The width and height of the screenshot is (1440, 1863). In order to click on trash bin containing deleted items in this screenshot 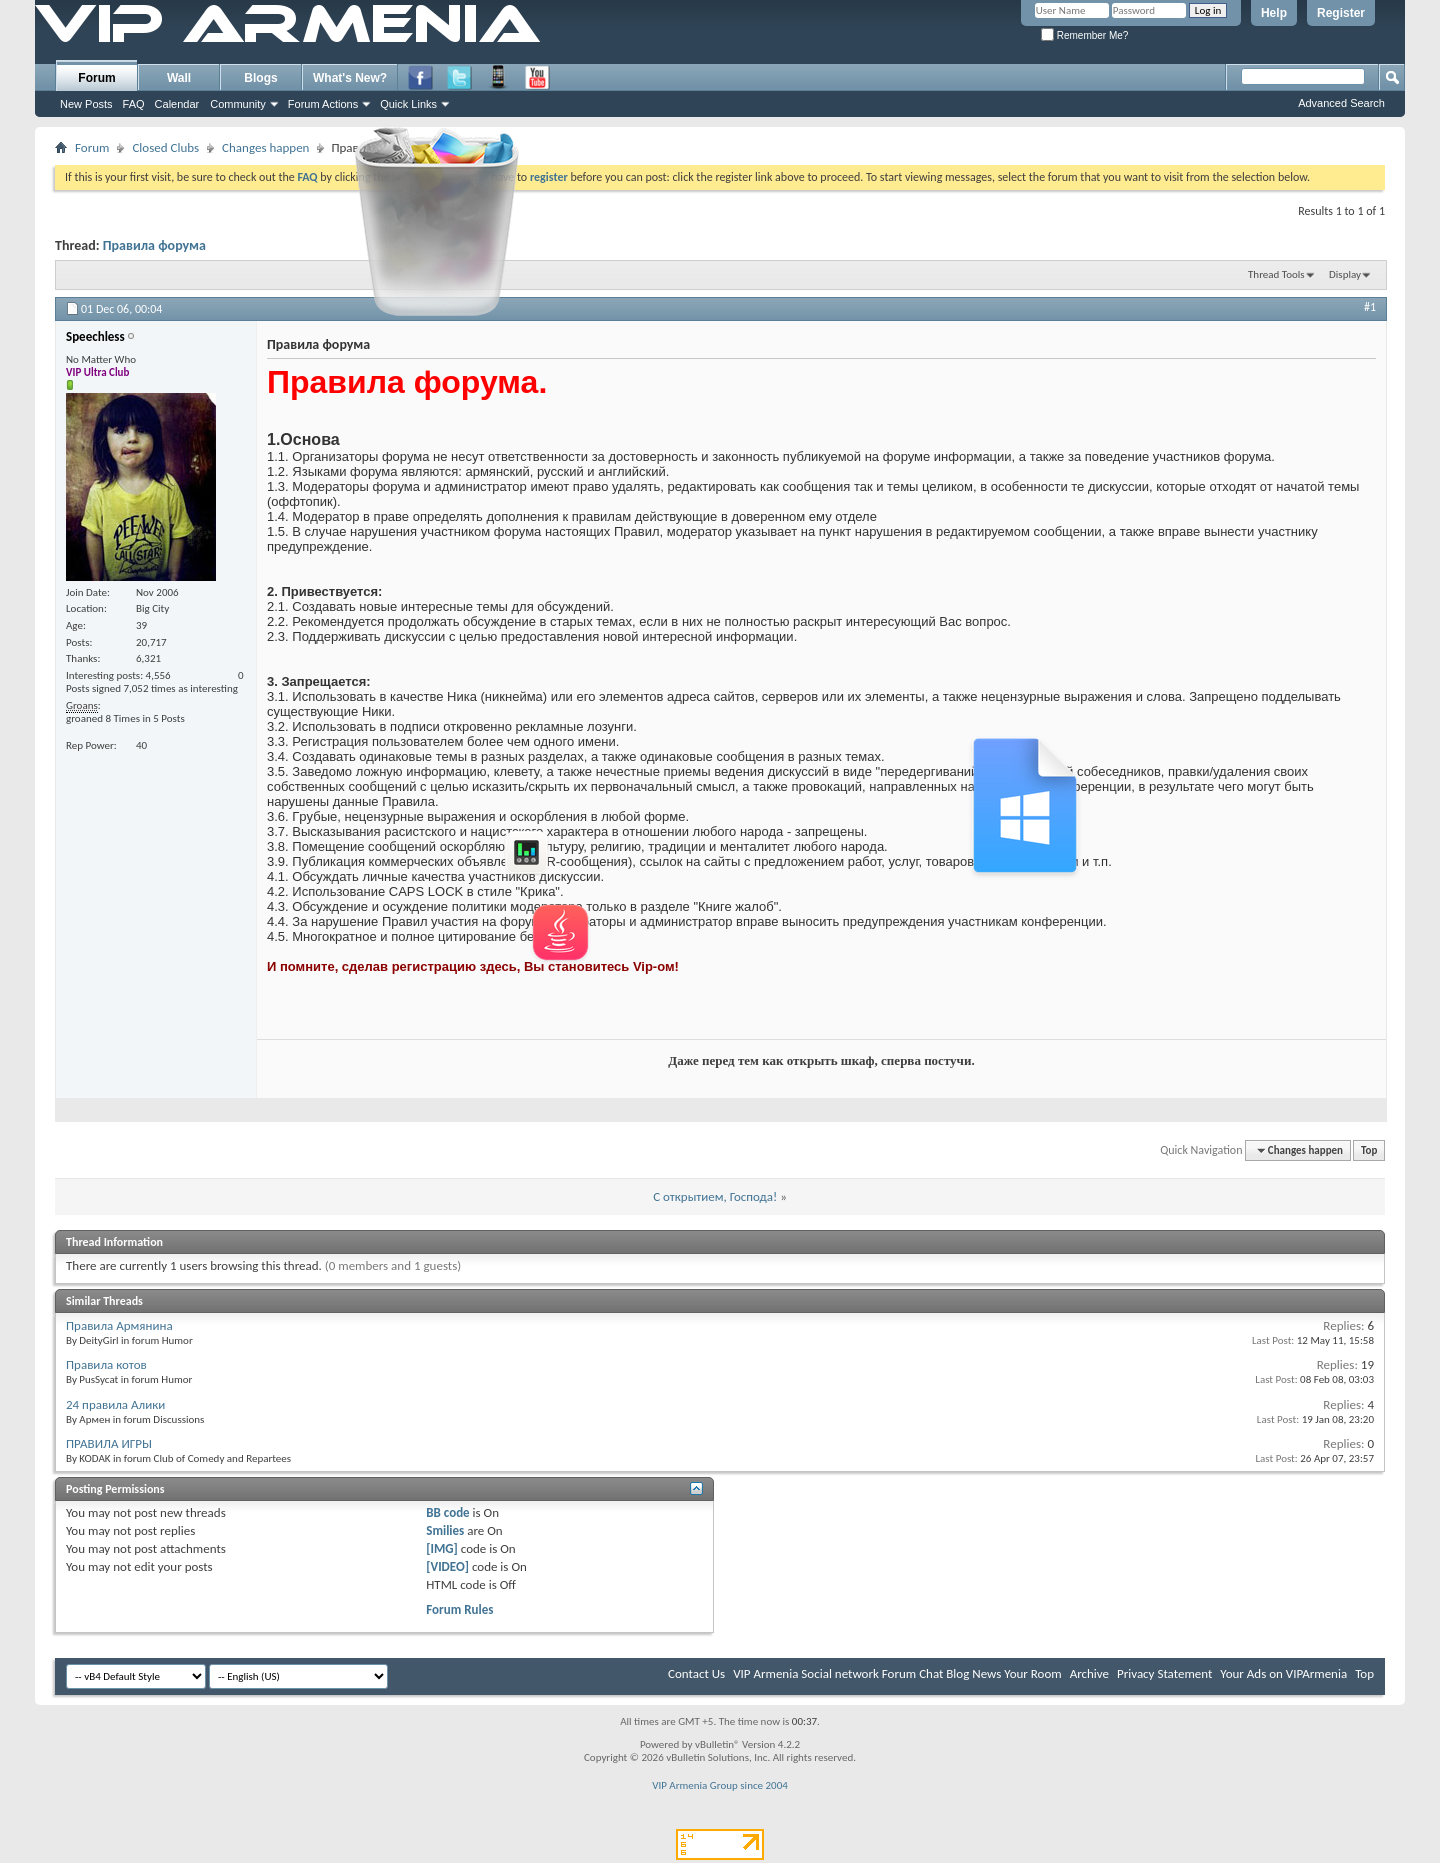, I will do `click(436, 223)`.